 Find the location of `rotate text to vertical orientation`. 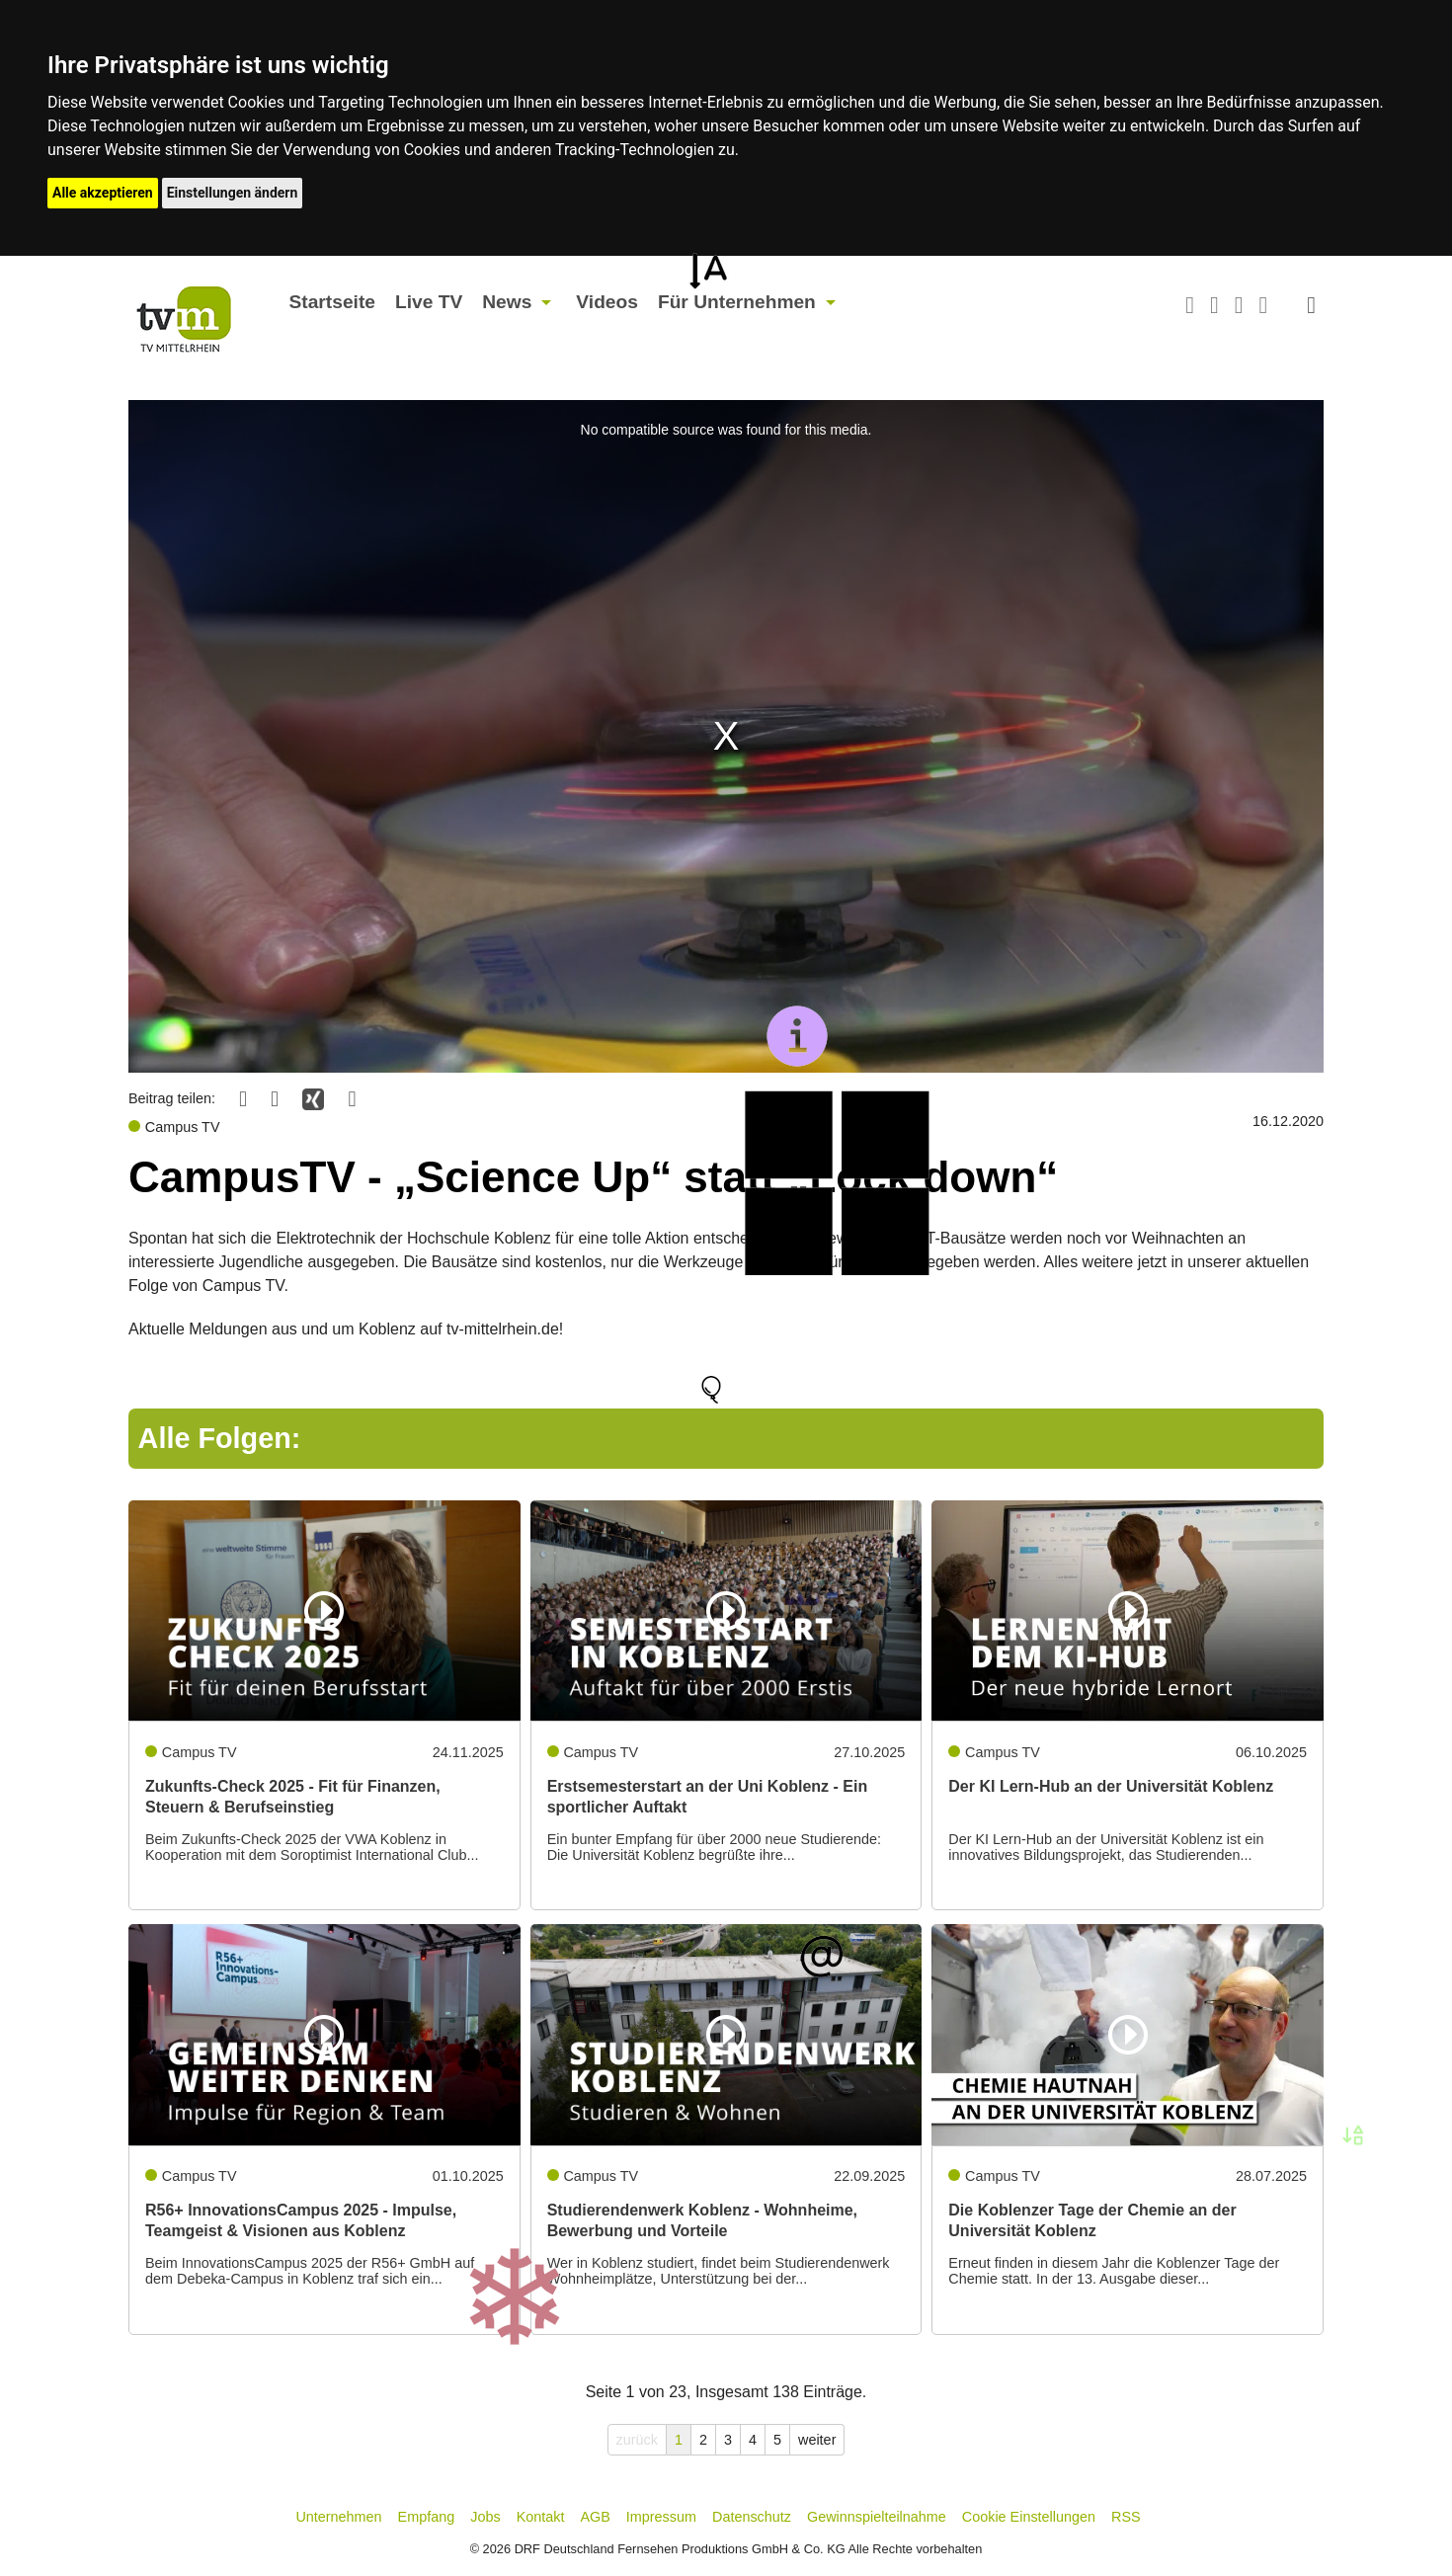

rotate text to vertical orientation is located at coordinates (708, 271).